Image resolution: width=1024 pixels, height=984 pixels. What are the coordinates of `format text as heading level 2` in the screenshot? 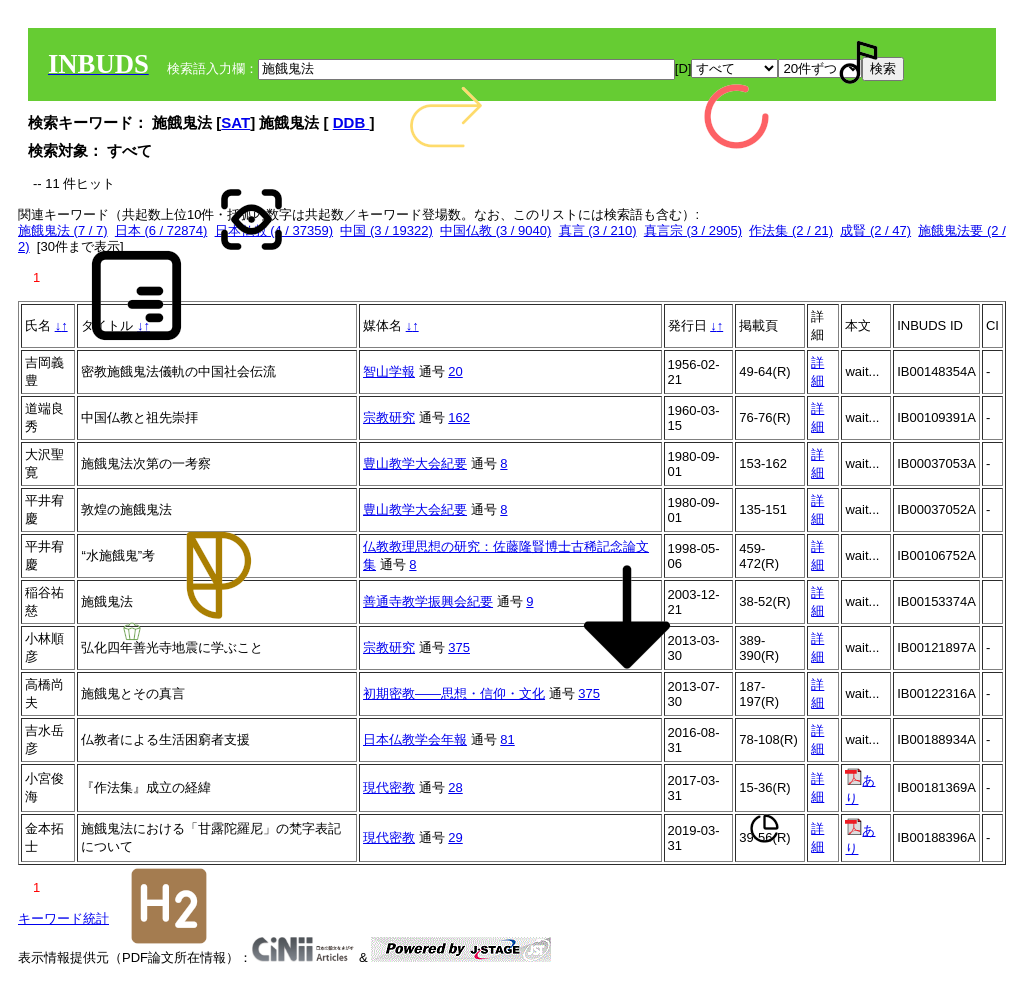 It's located at (169, 906).